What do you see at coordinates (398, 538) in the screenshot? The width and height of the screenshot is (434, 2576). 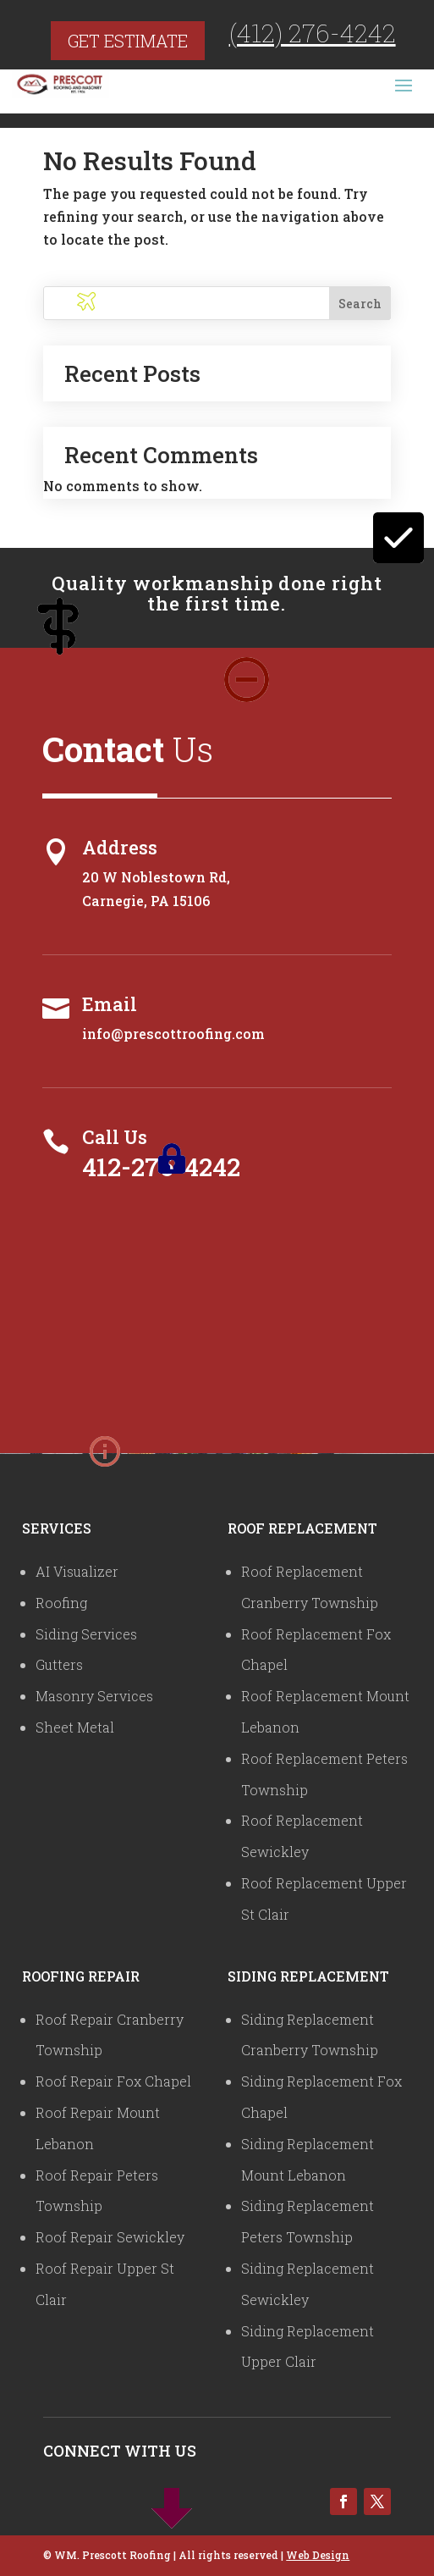 I see `a selected or checked item` at bounding box center [398, 538].